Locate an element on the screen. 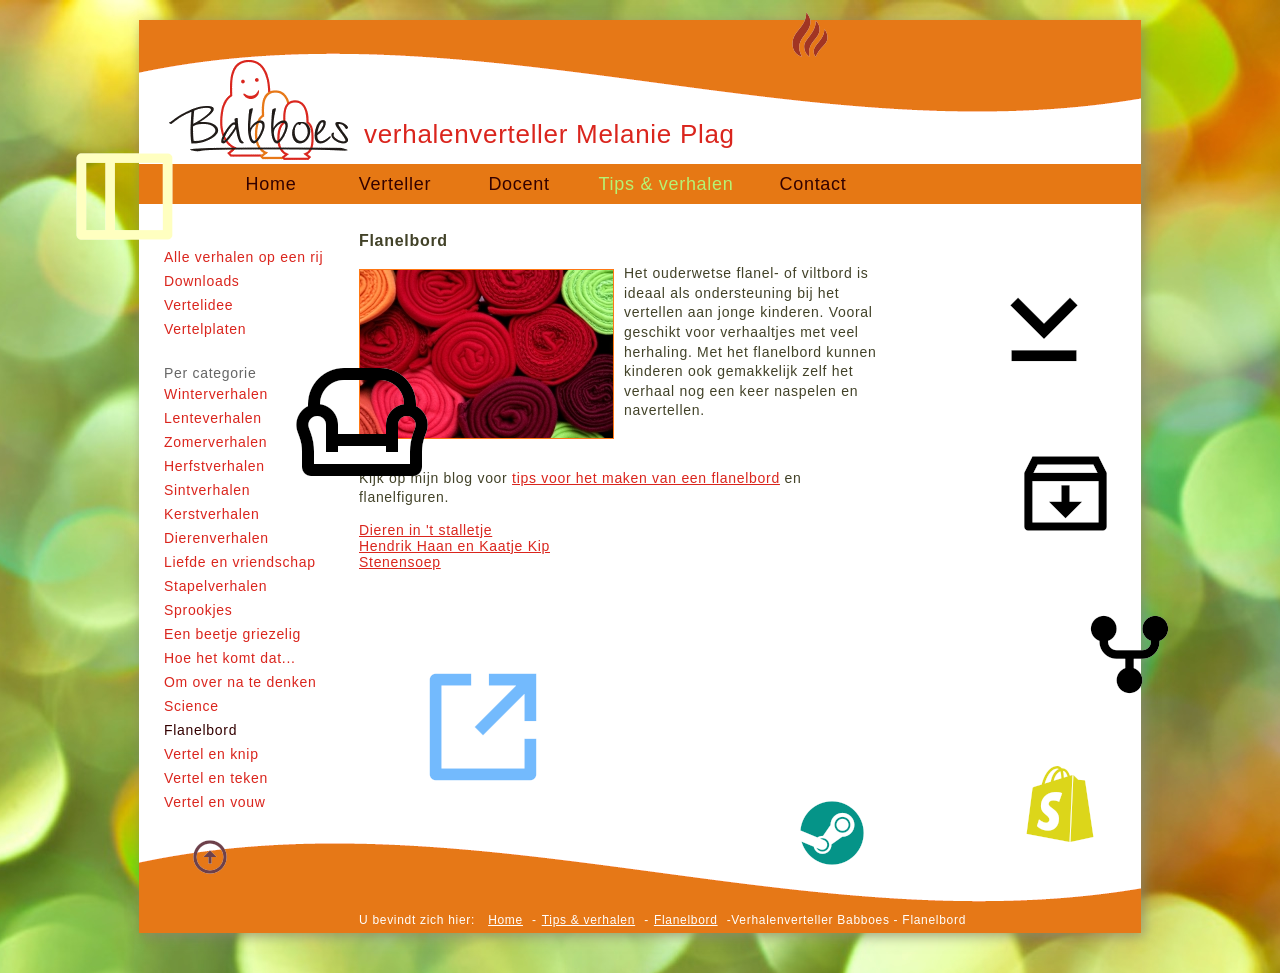 Image resolution: width=1280 pixels, height=973 pixels. fork a repository is located at coordinates (1129, 654).